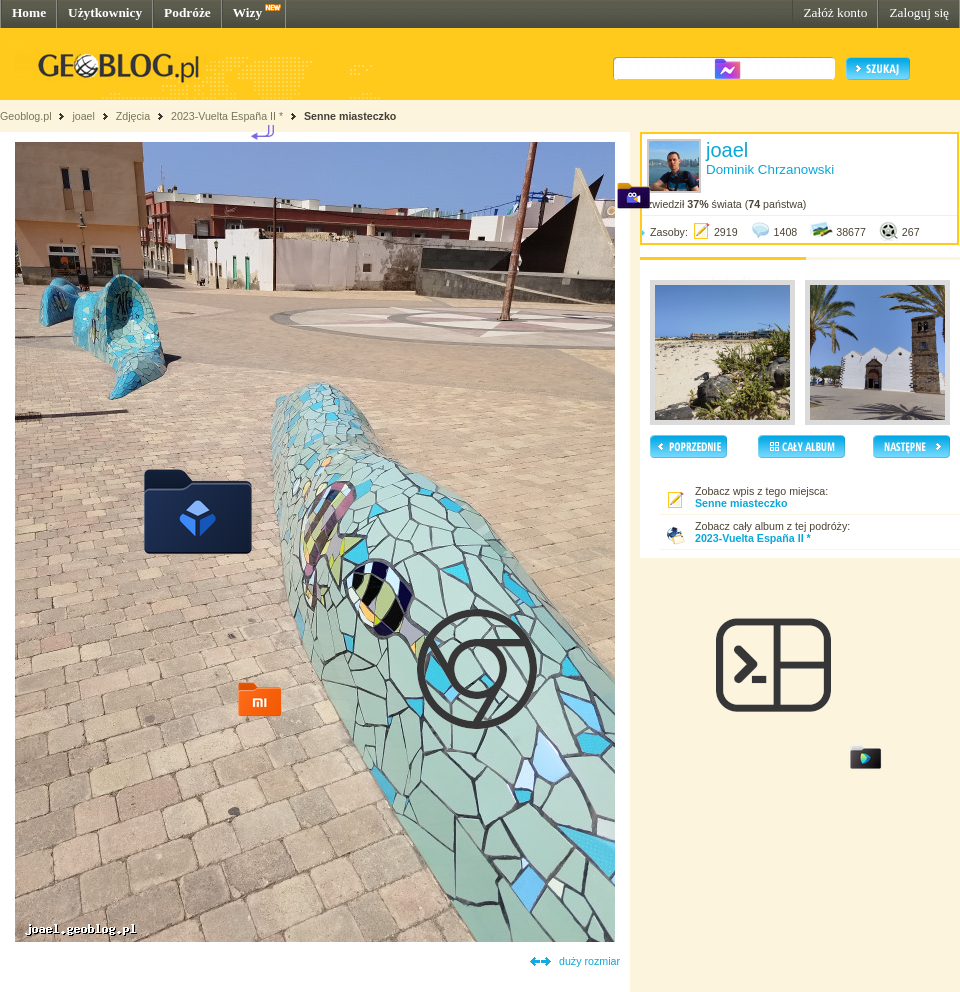  Describe the element at coordinates (633, 196) in the screenshot. I see `open wondershare anireel project folder` at that location.